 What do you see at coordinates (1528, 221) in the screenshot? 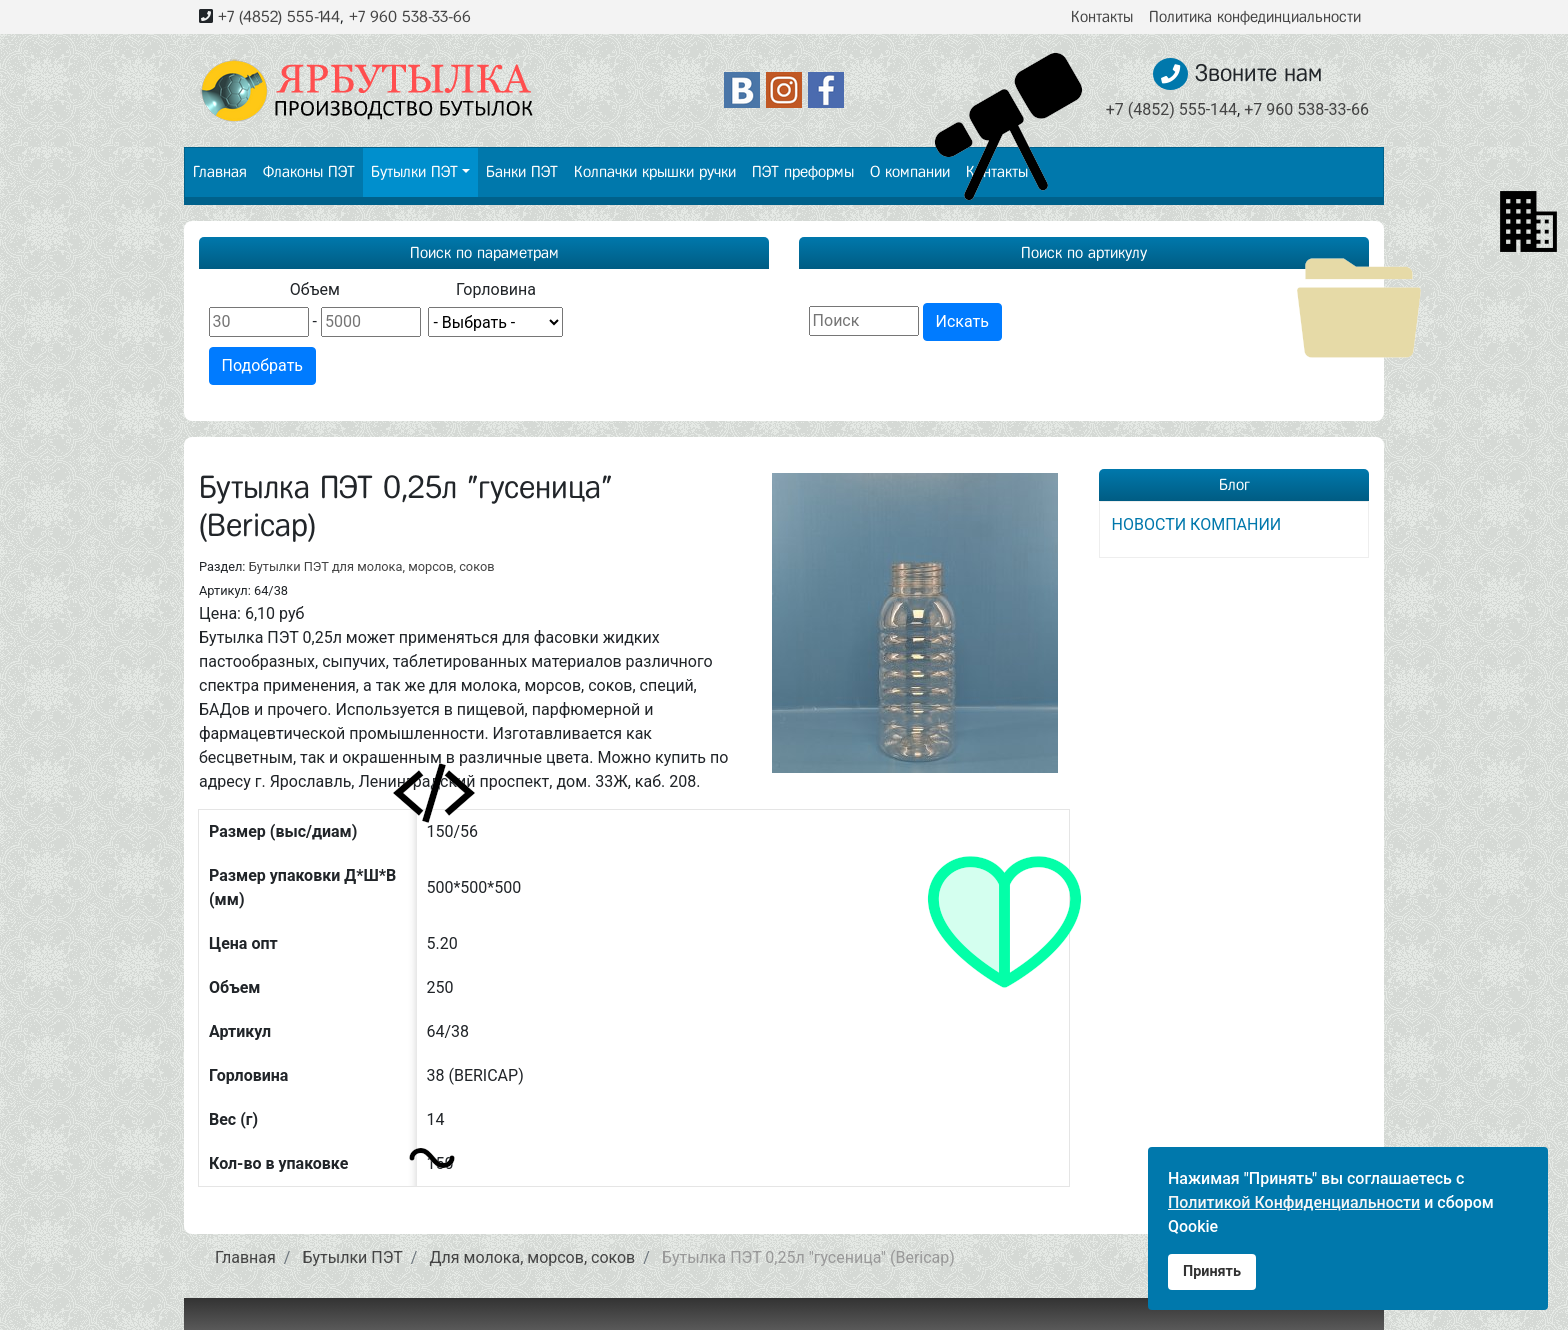
I see `view business or company information` at bounding box center [1528, 221].